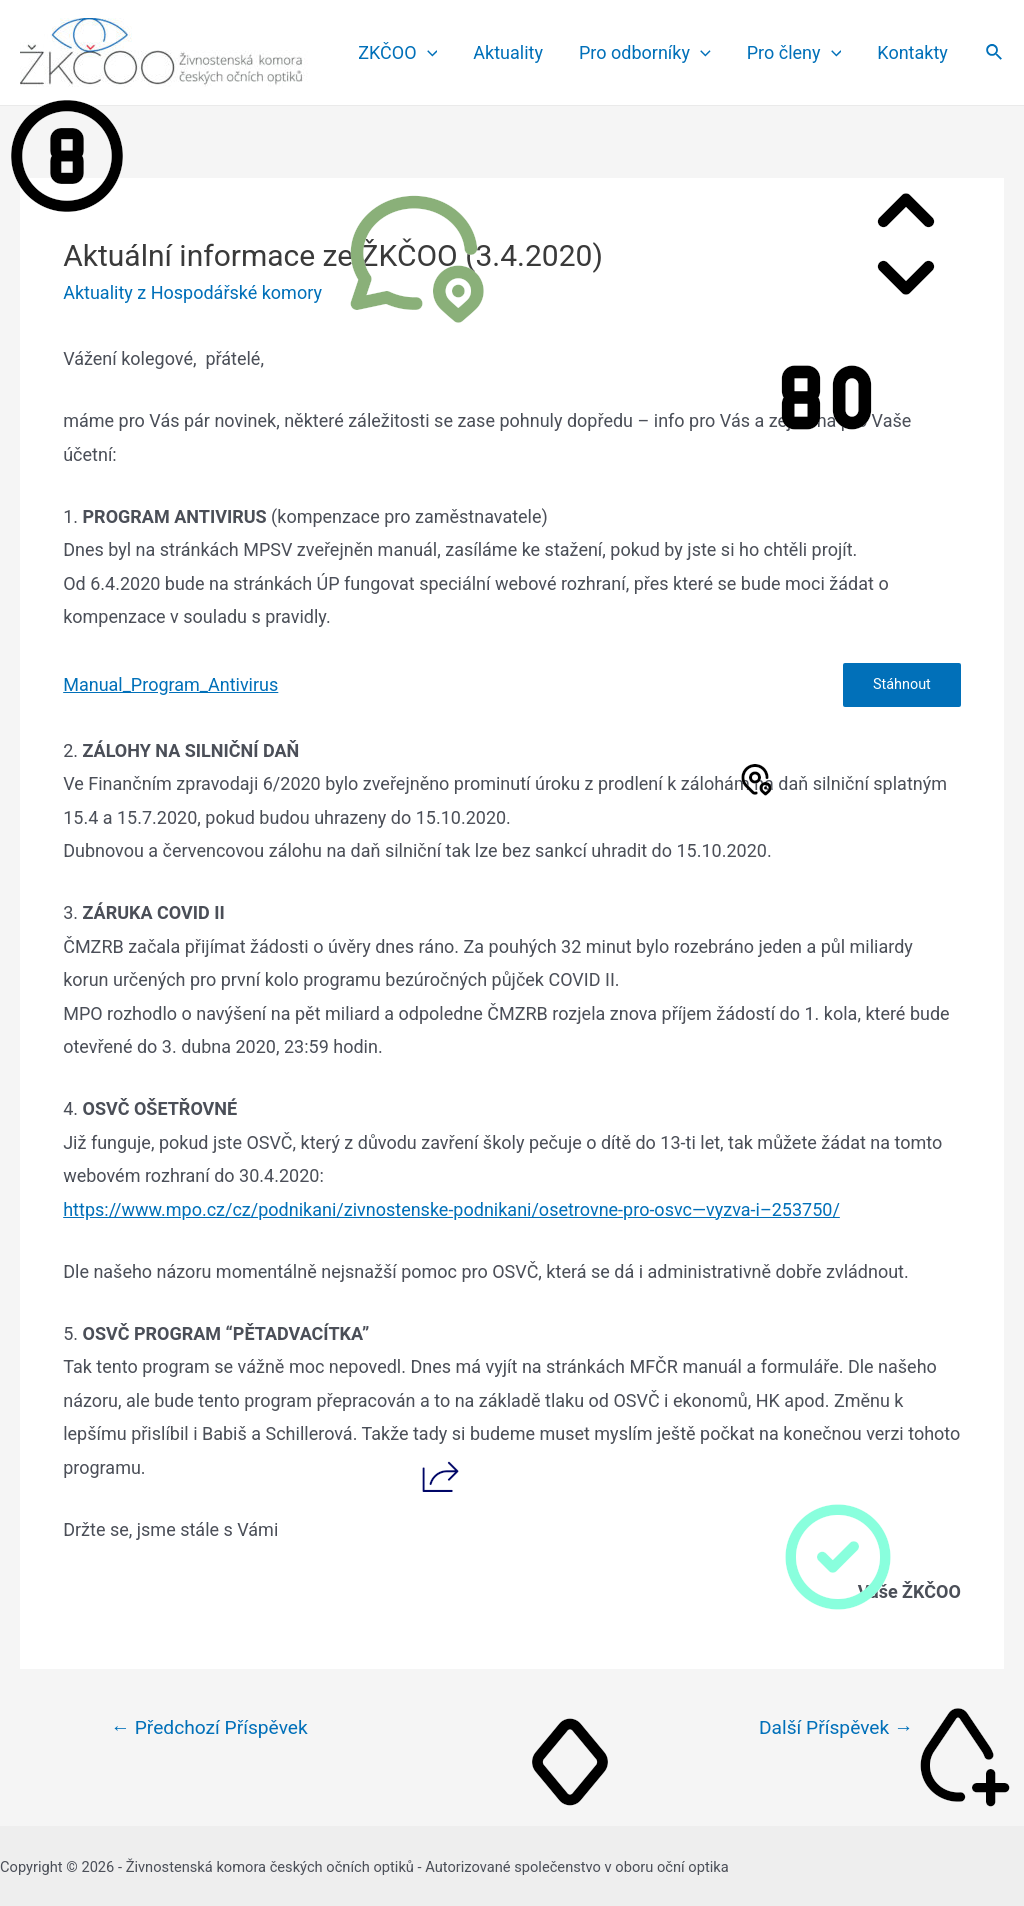 This screenshot has width=1024, height=1906. I want to click on indicates step 8 in a multi-step process, so click(67, 156).